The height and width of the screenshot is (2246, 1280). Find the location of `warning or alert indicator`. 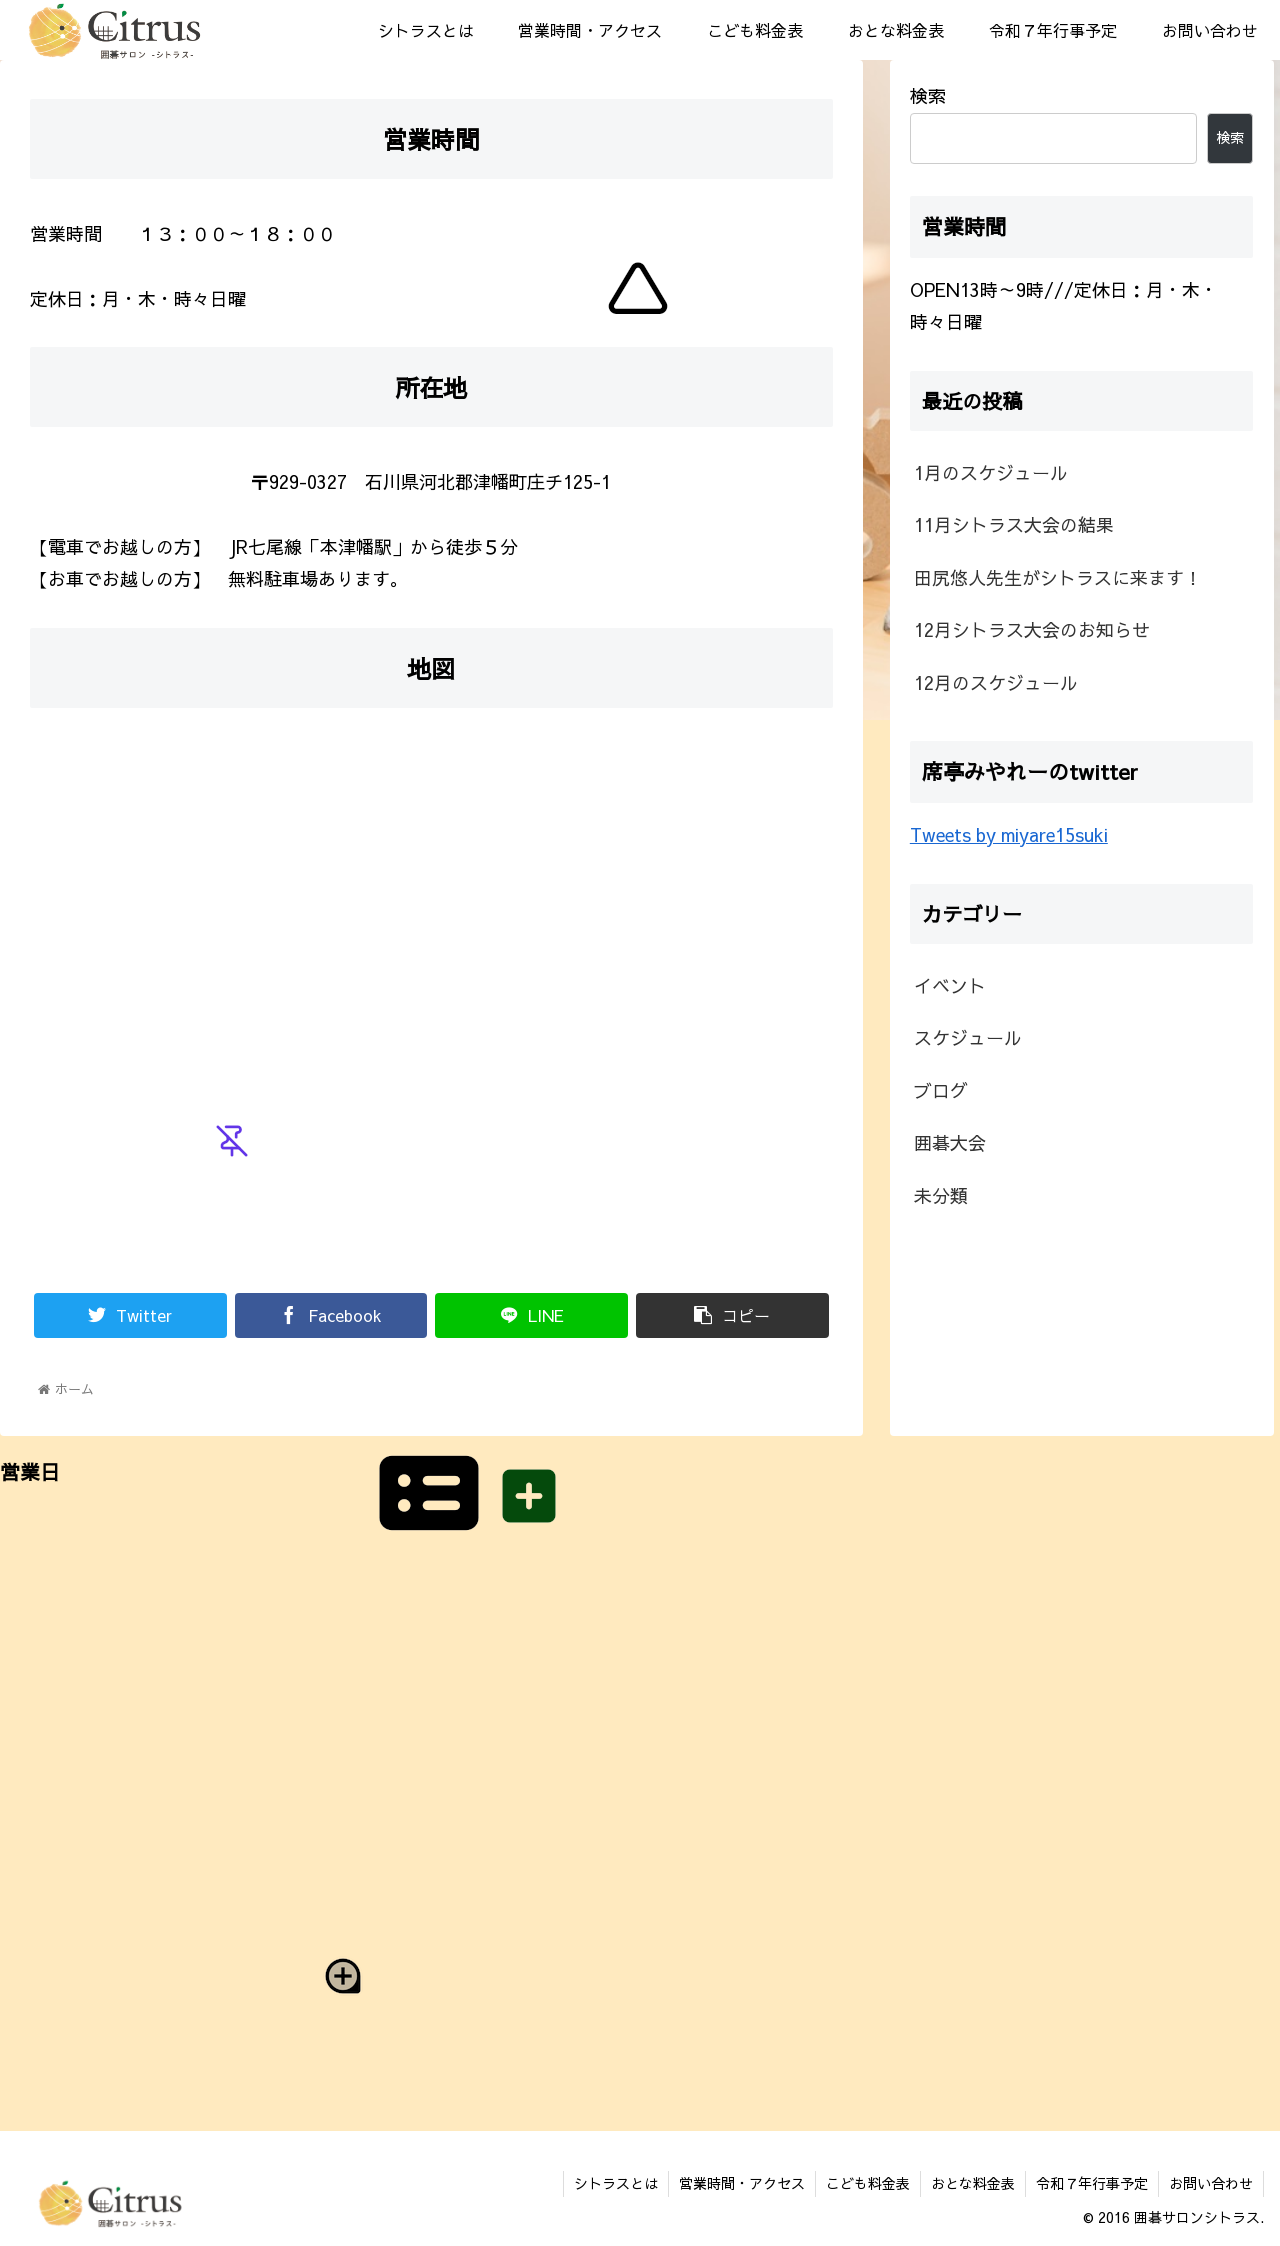

warning or alert indicator is located at coordinates (638, 290).